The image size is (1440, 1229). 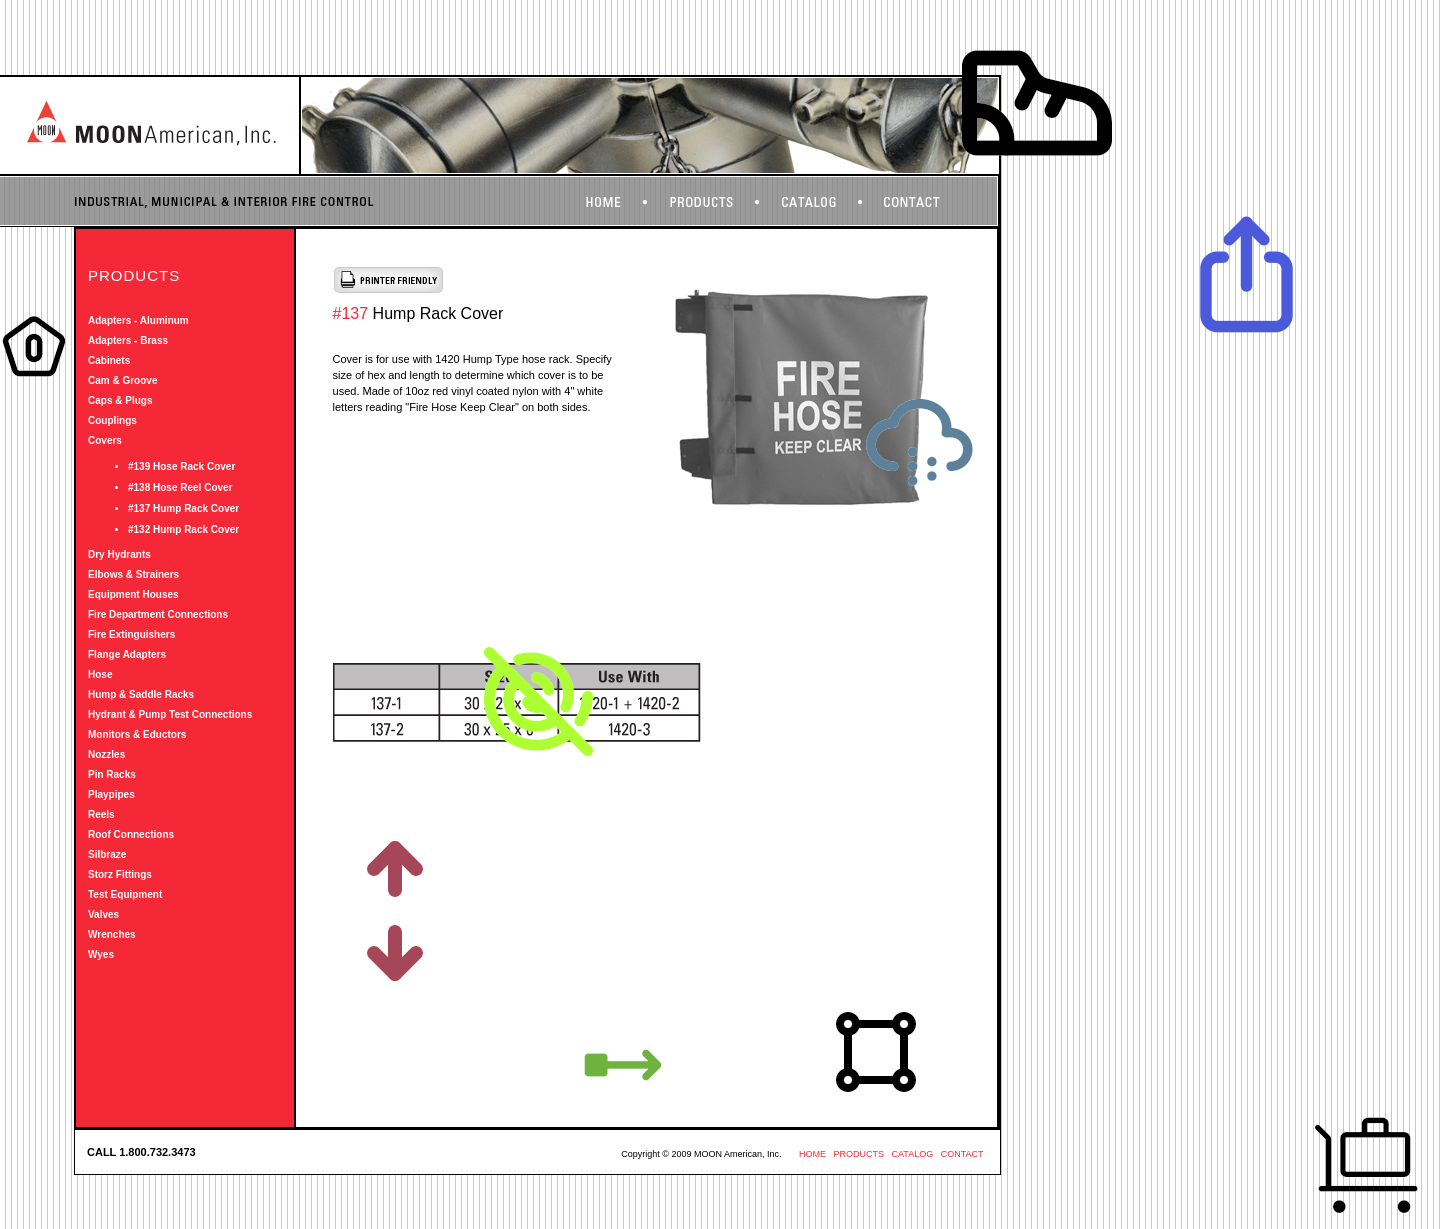 What do you see at coordinates (538, 701) in the screenshot?
I see `disable spiral or swirl effect` at bounding box center [538, 701].